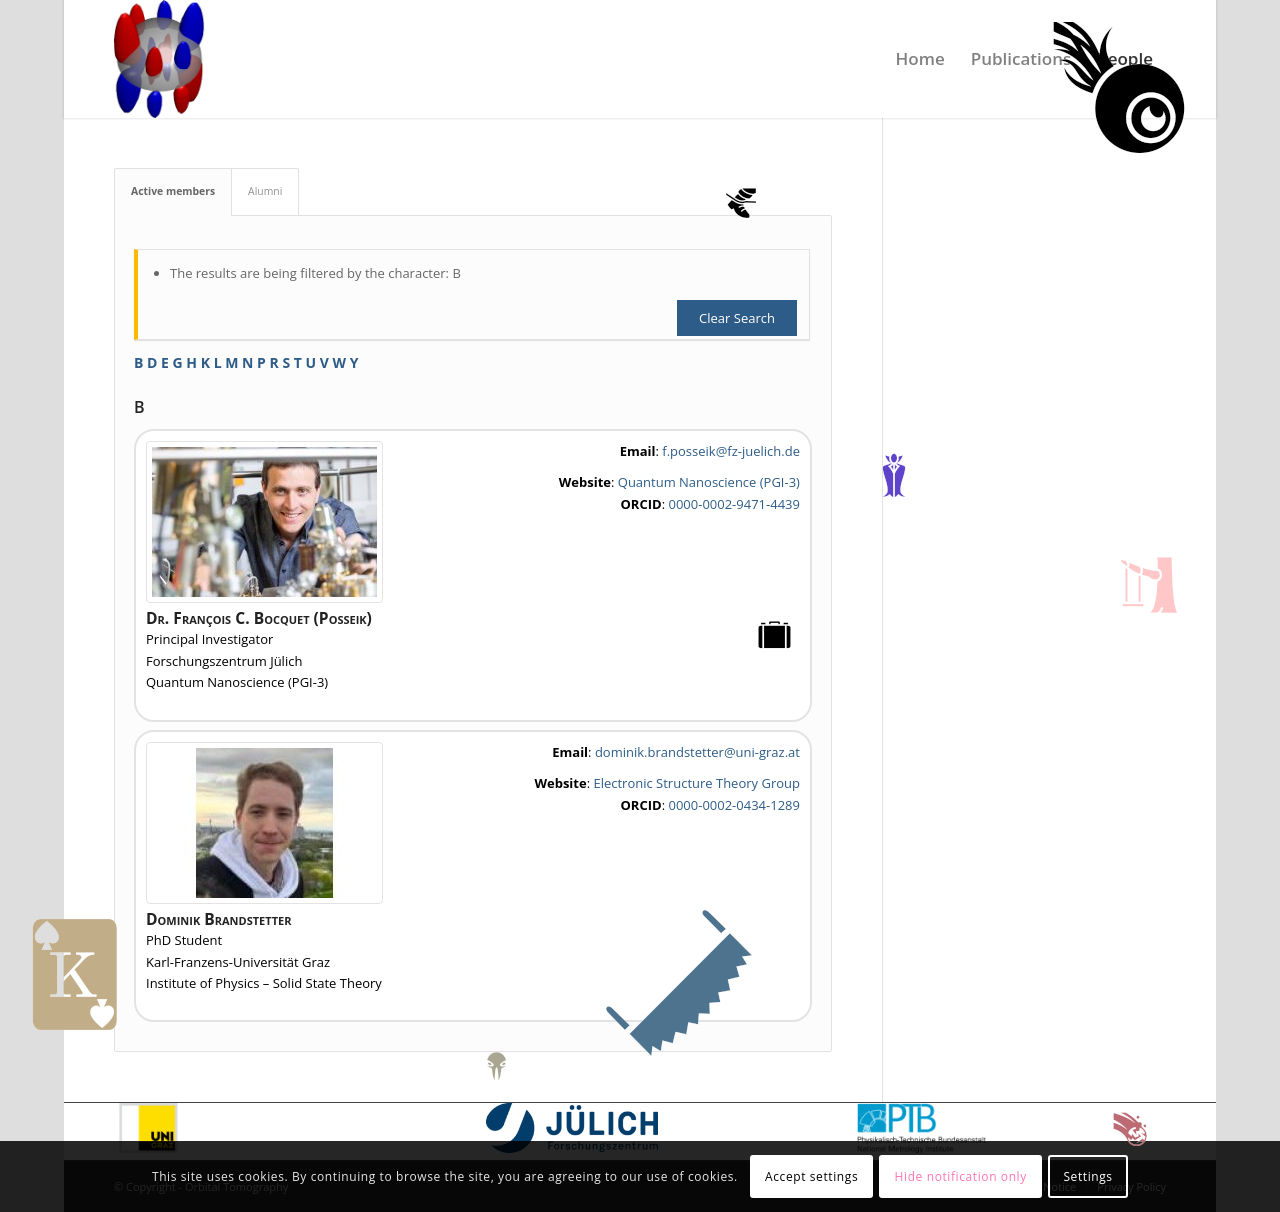  What do you see at coordinates (496, 1066) in the screenshot?
I see `alien or extraterrestrial enemy indicator` at bounding box center [496, 1066].